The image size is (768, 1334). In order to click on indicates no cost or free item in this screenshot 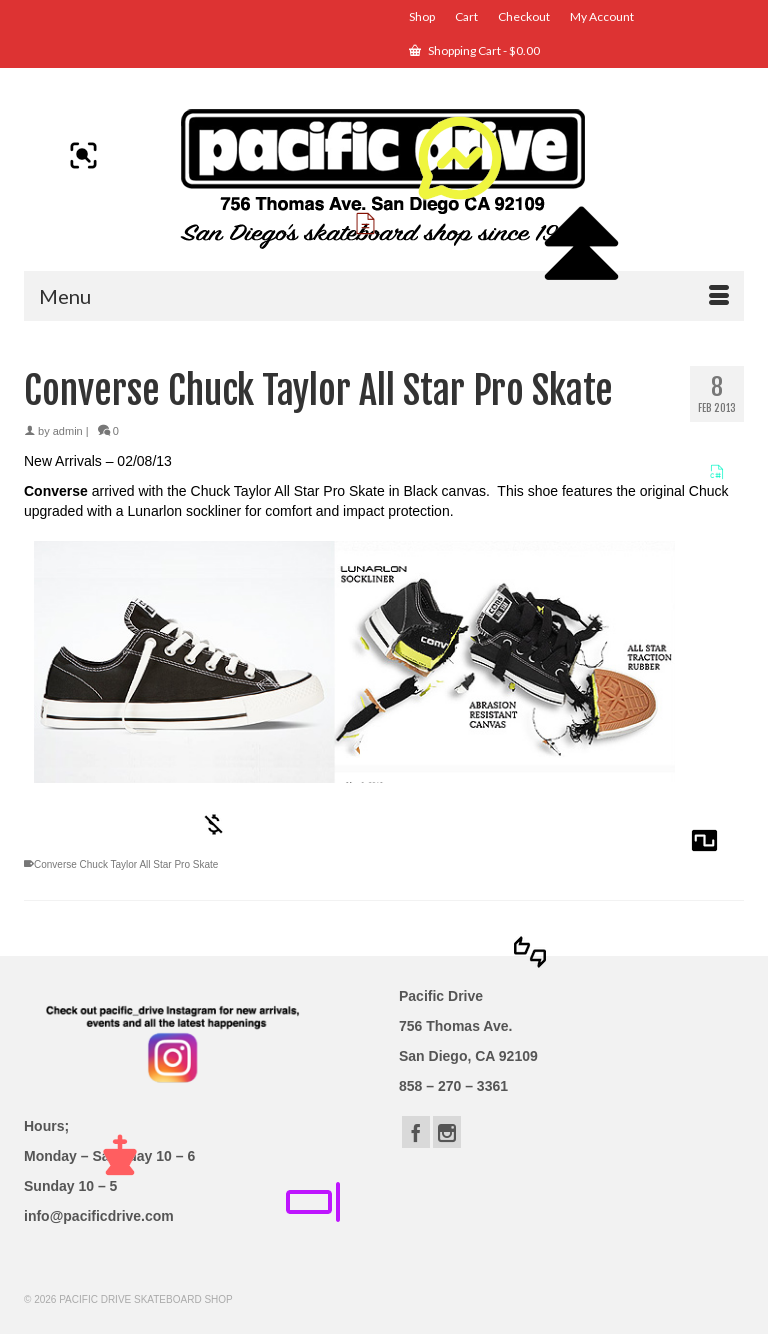, I will do `click(213, 824)`.